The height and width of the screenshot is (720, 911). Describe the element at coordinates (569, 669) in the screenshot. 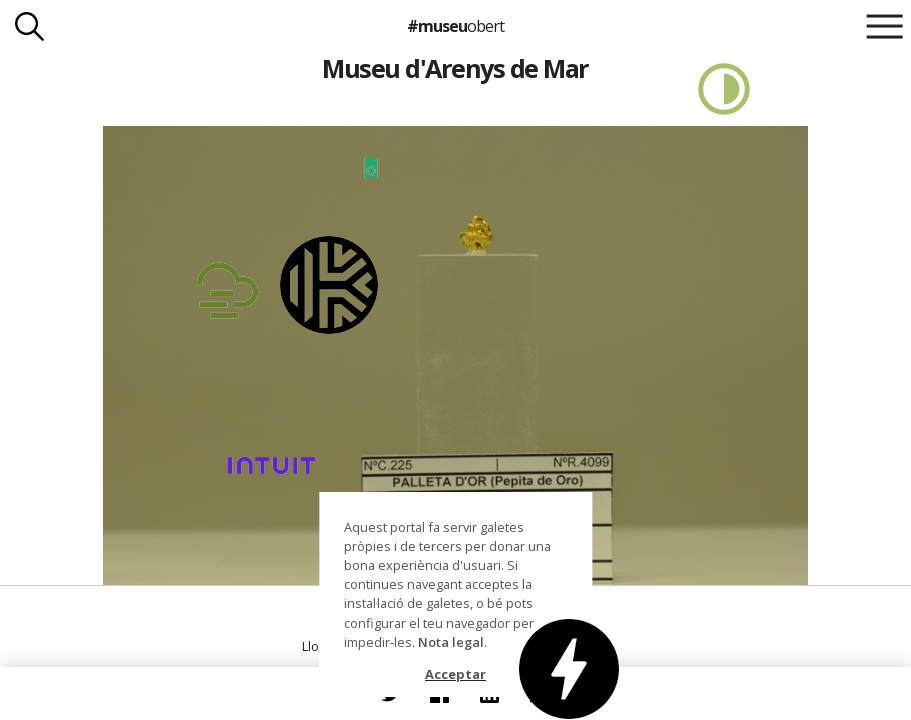

I see `AMP (Accelerated Mobile Pages) logo` at that location.